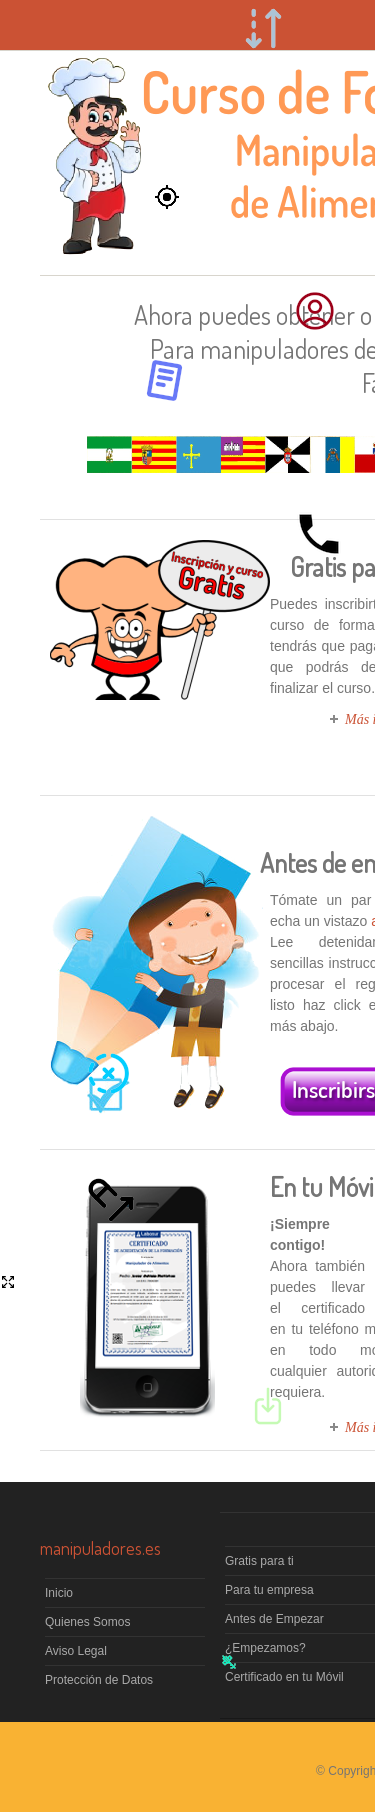 The image size is (375, 1812). Describe the element at coordinates (315, 311) in the screenshot. I see `view your profile` at that location.